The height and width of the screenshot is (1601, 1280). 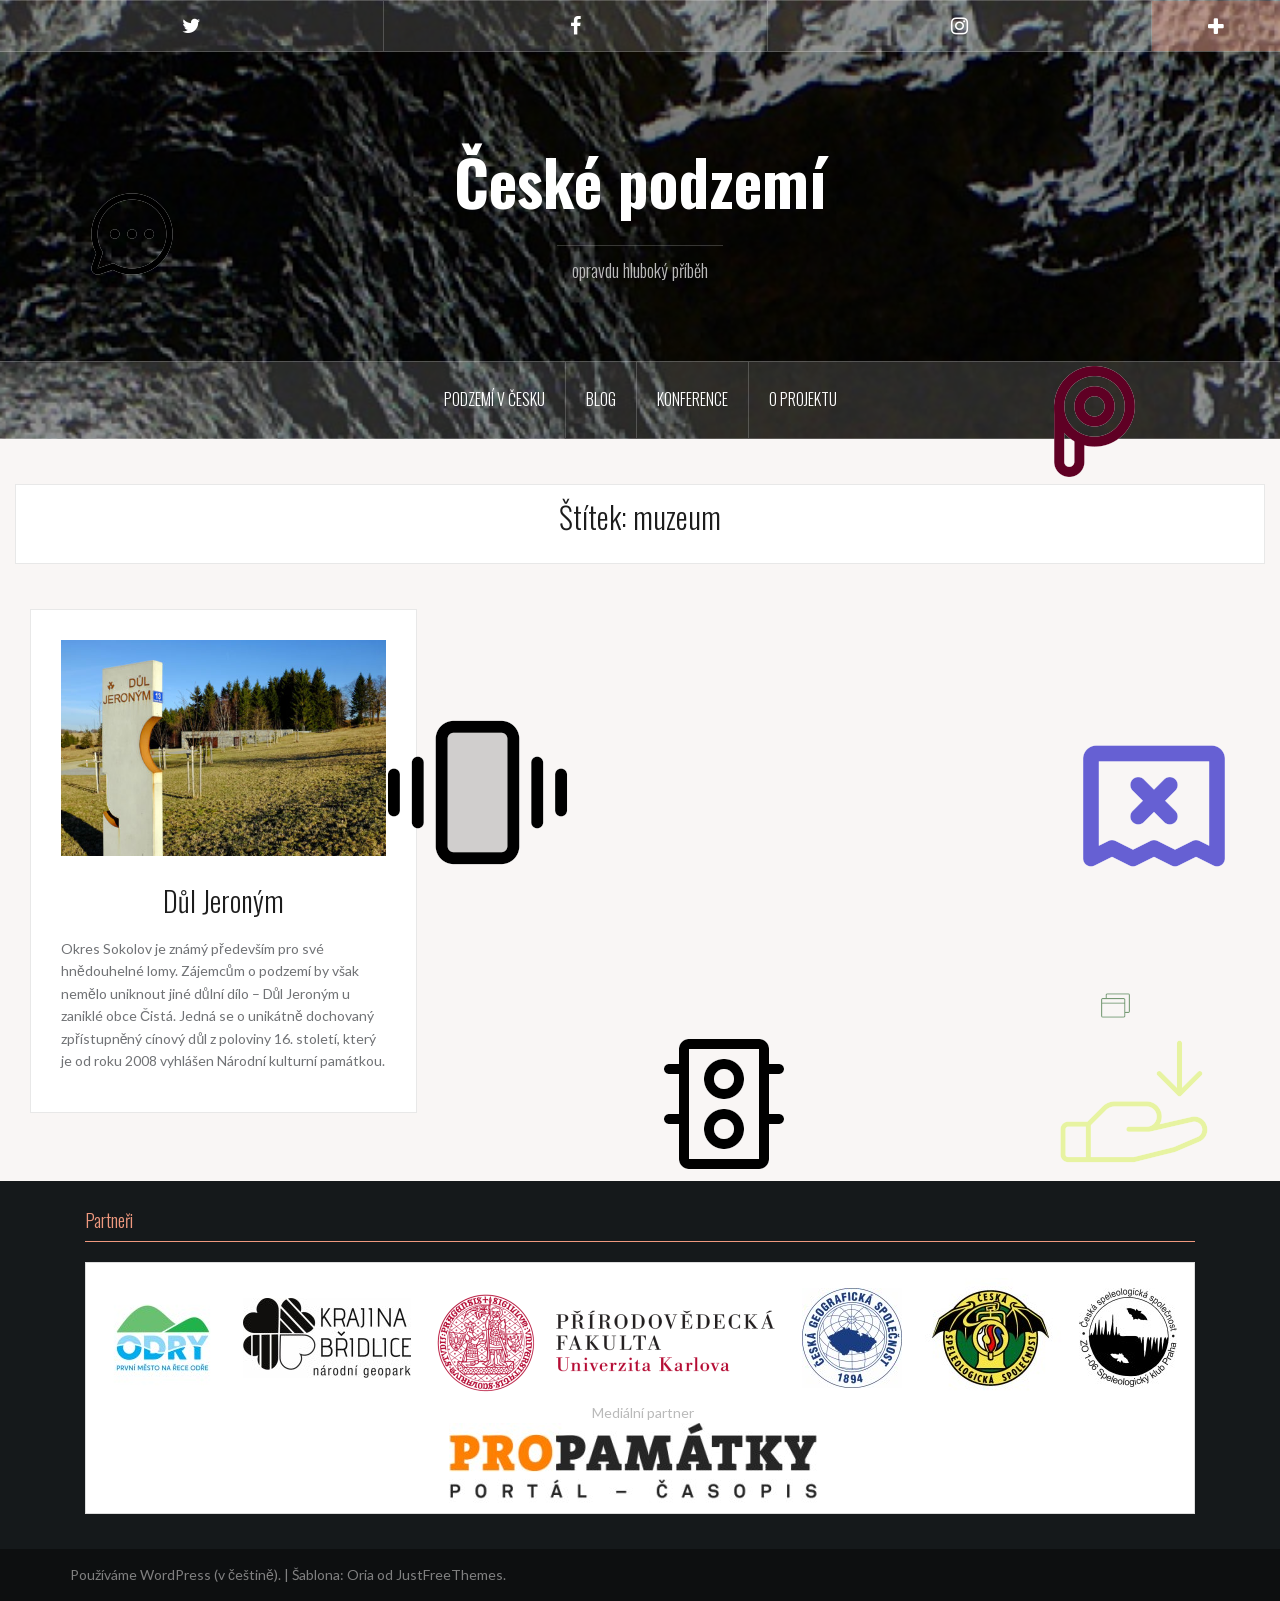 What do you see at coordinates (132, 234) in the screenshot?
I see `open chat or messaging` at bounding box center [132, 234].